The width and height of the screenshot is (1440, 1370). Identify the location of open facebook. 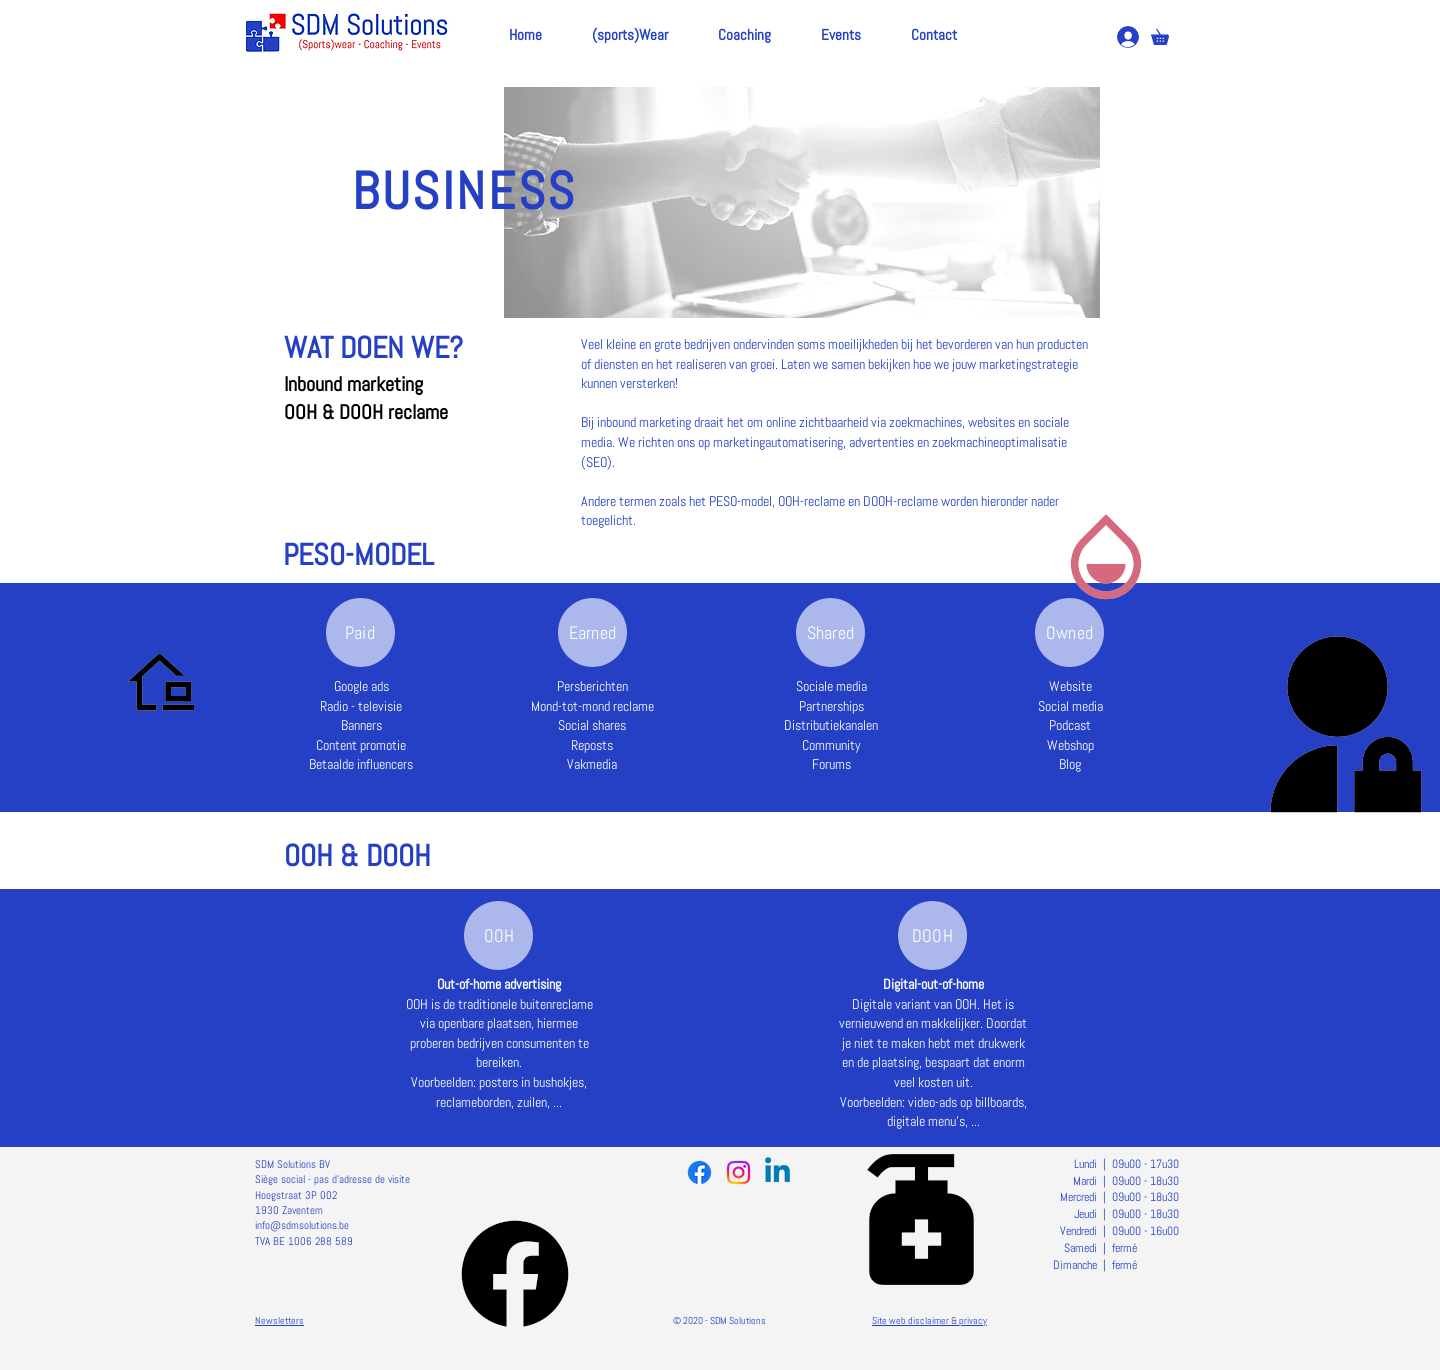
(515, 1274).